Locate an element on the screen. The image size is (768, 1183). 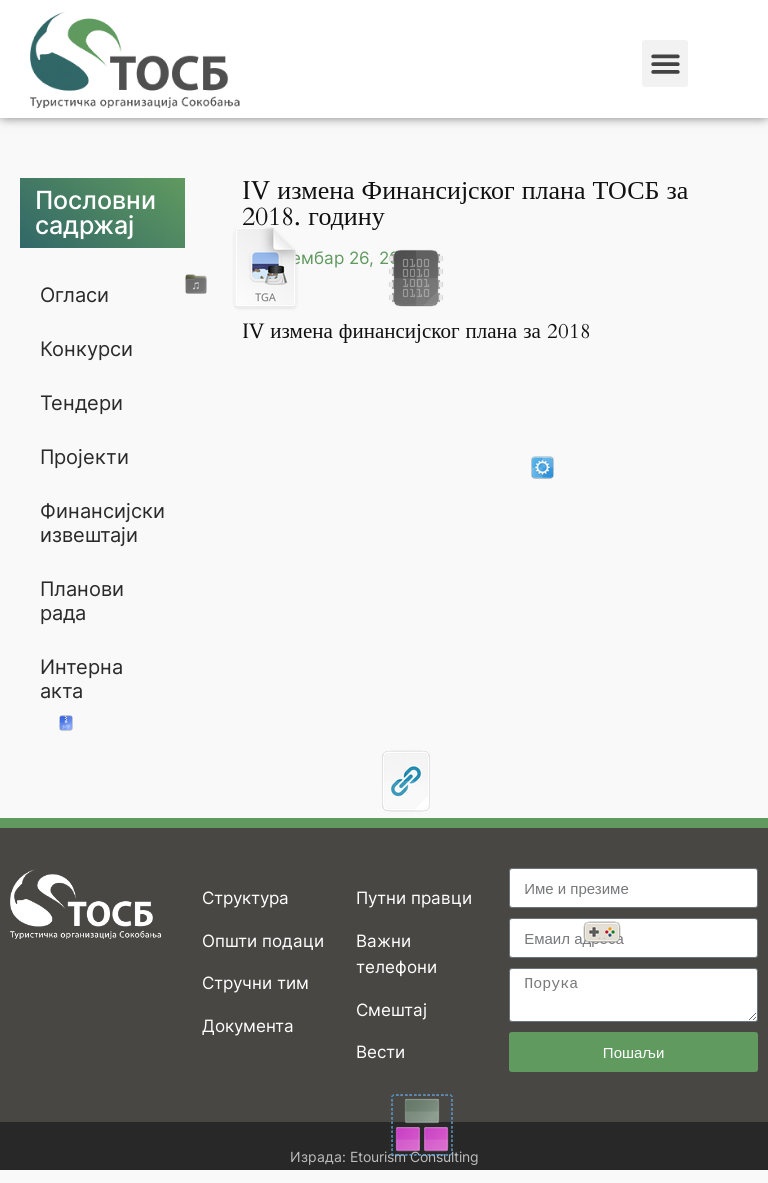
windows executable file type indicator is located at coordinates (542, 467).